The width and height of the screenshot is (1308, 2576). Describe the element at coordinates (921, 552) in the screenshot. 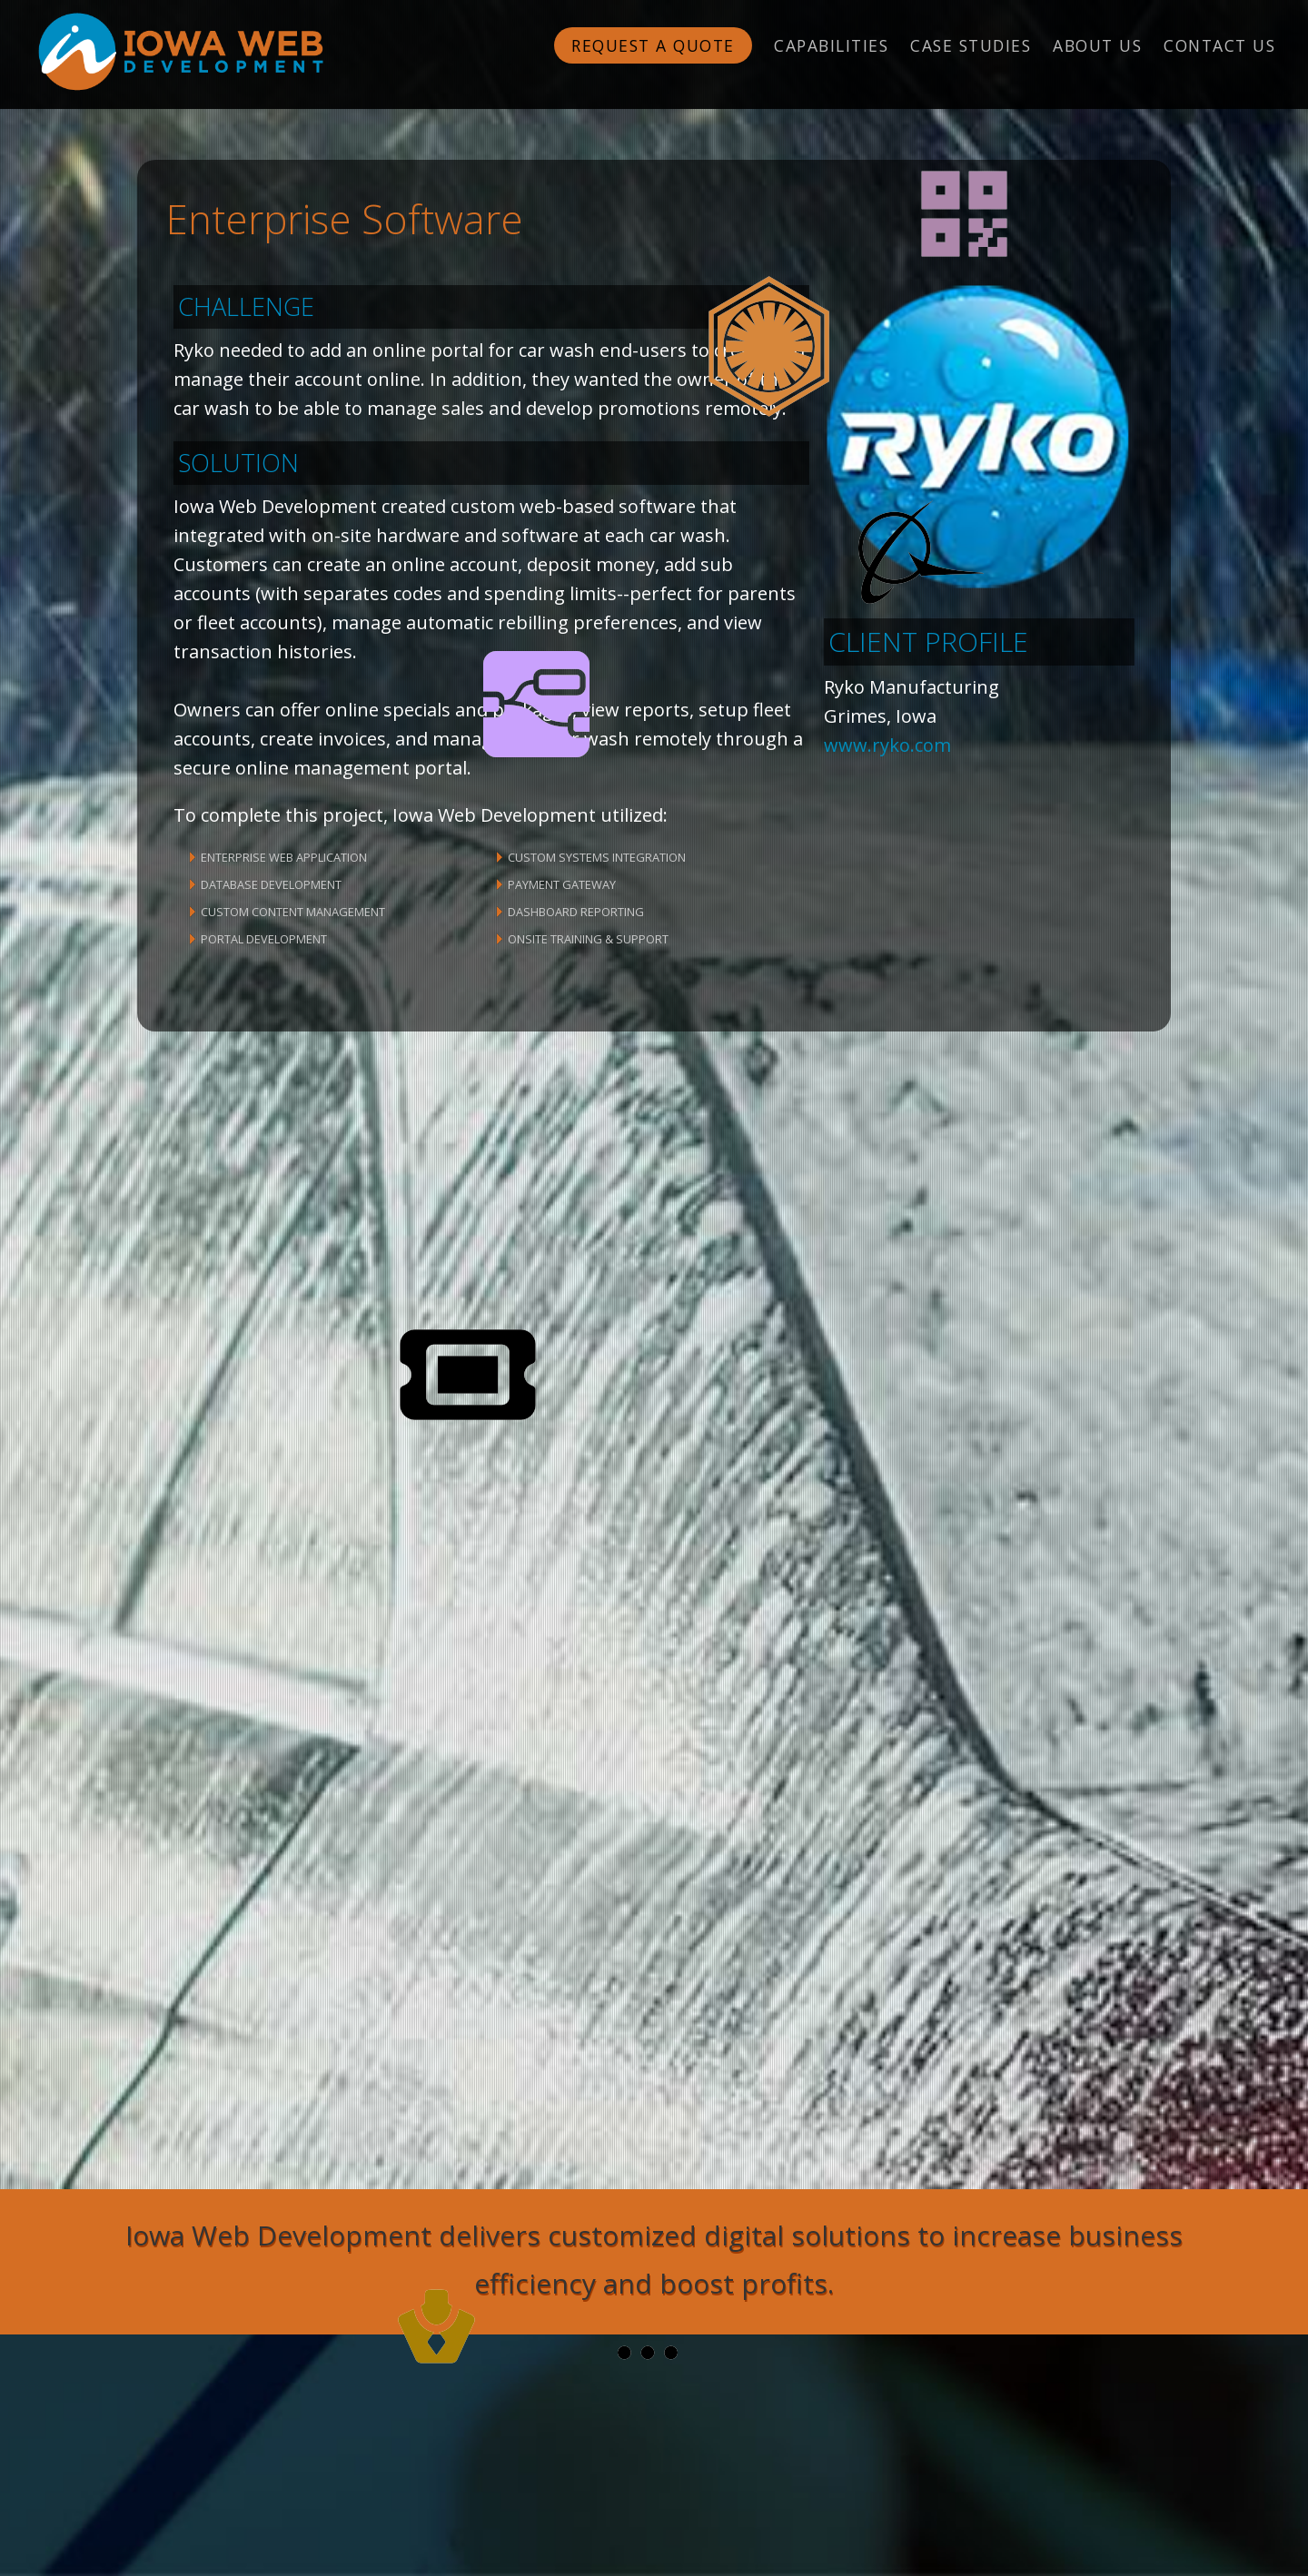

I see `boeing company logo` at that location.